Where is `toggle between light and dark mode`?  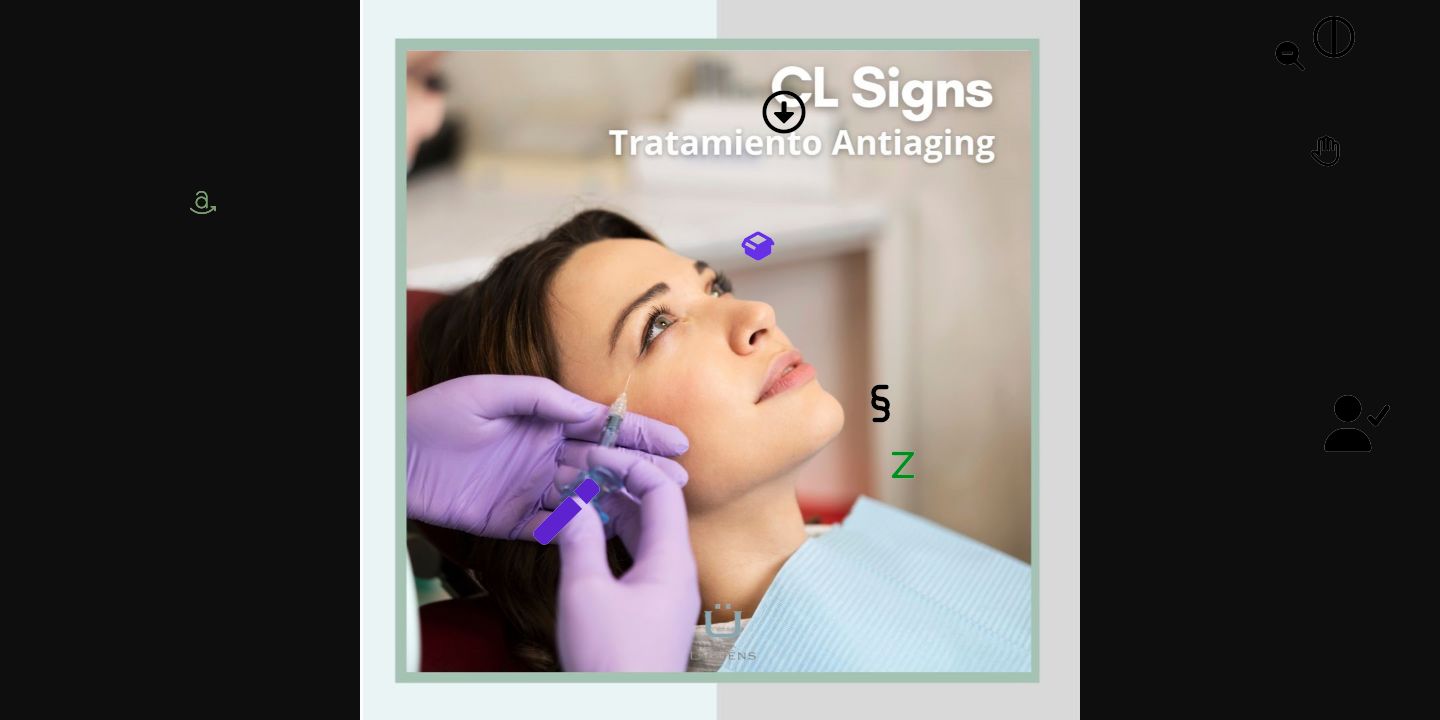 toggle between light and dark mode is located at coordinates (1334, 37).